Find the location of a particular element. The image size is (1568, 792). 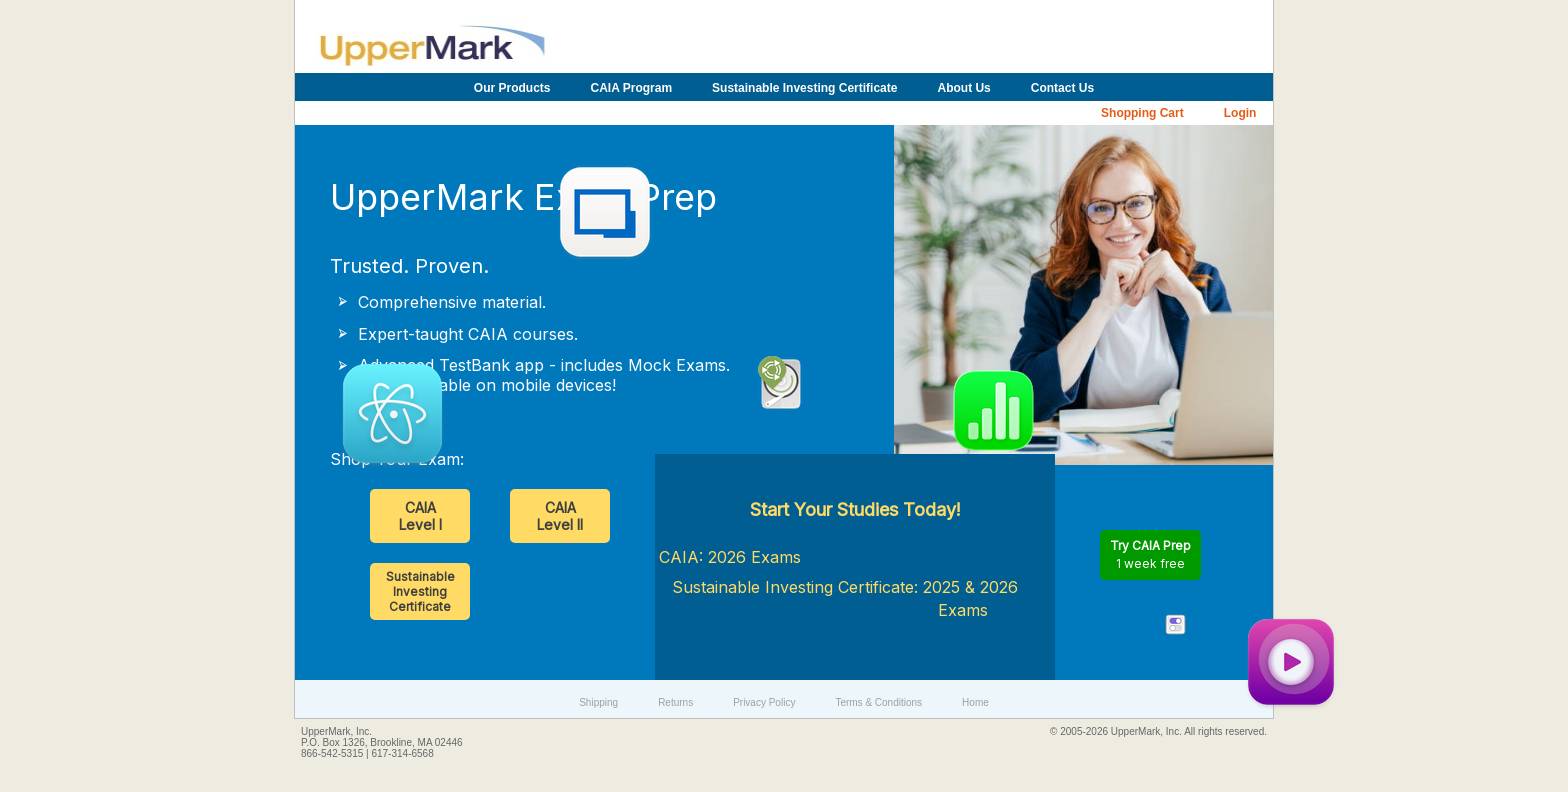

open apple numbers spreadsheet app is located at coordinates (993, 410).